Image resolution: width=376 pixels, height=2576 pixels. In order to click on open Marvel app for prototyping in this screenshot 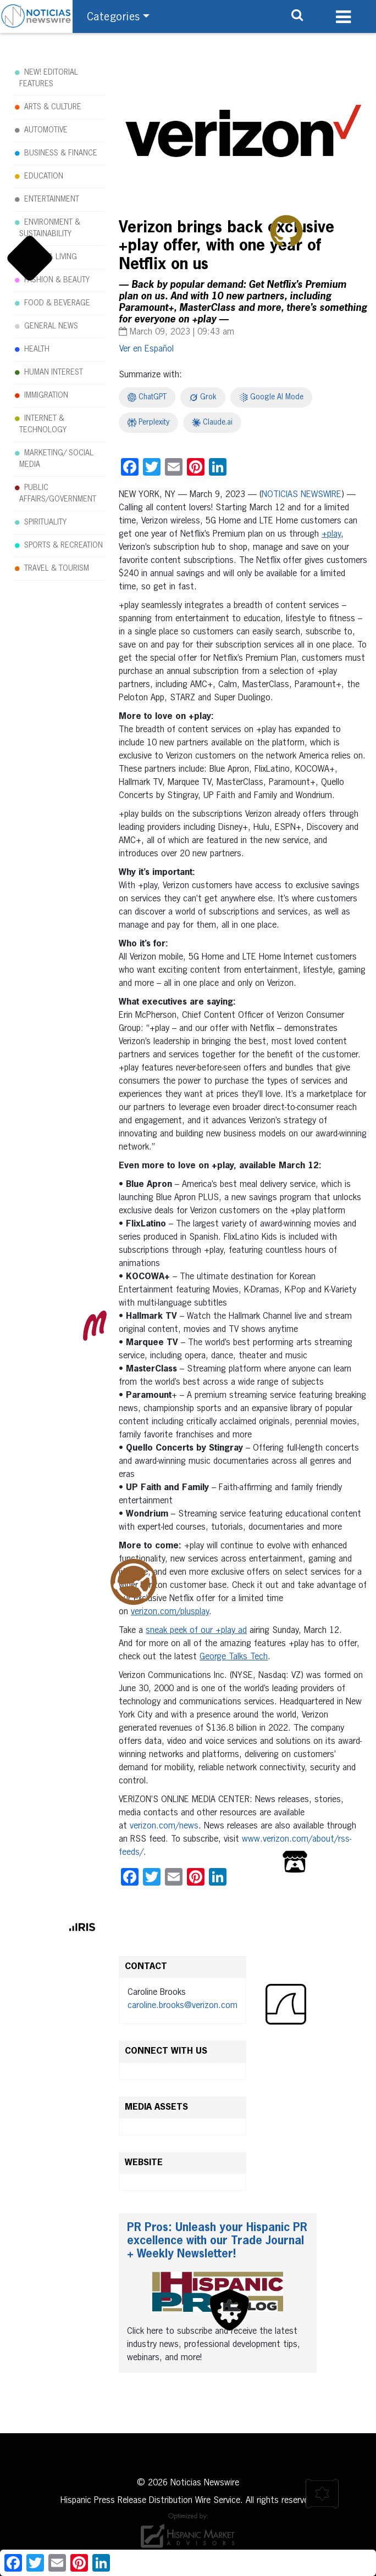, I will do `click(95, 1325)`.